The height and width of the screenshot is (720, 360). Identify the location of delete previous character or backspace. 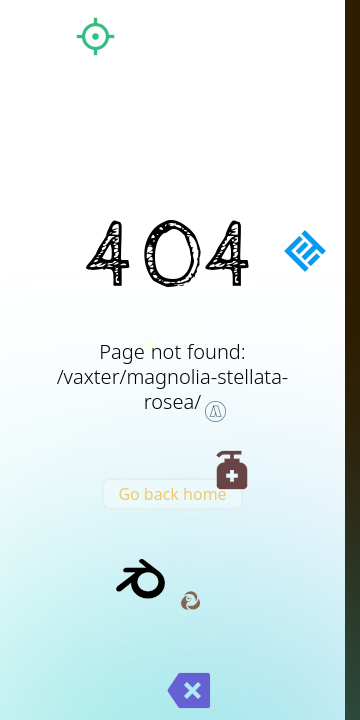
(190, 690).